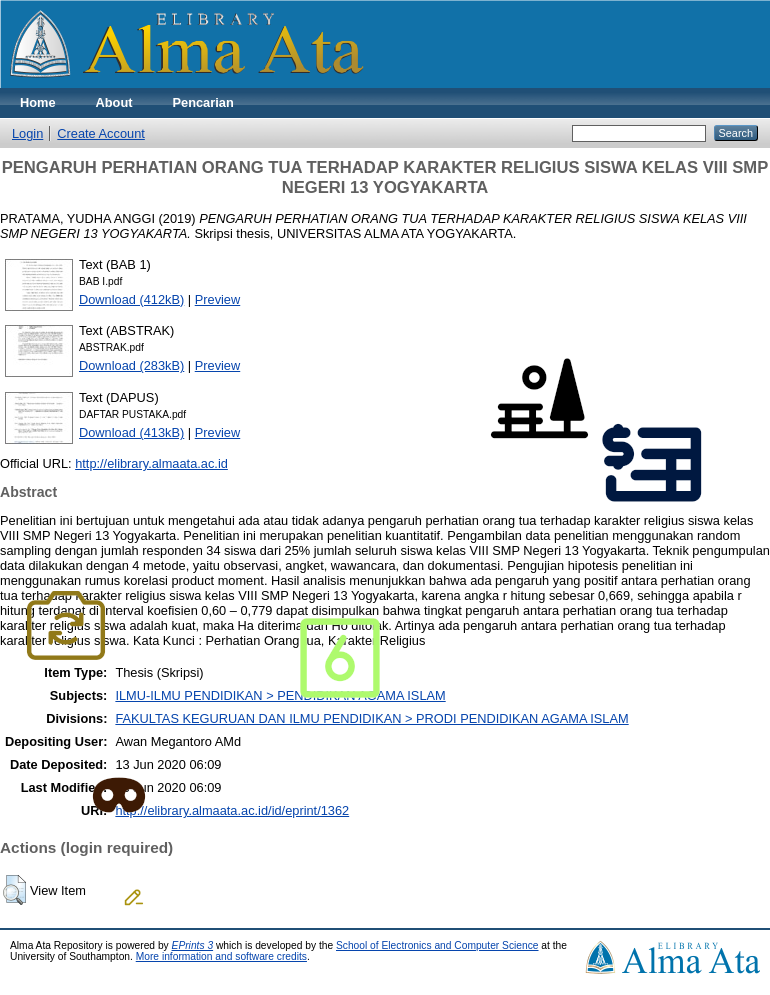  What do you see at coordinates (340, 658) in the screenshot?
I see `select the number six` at bounding box center [340, 658].